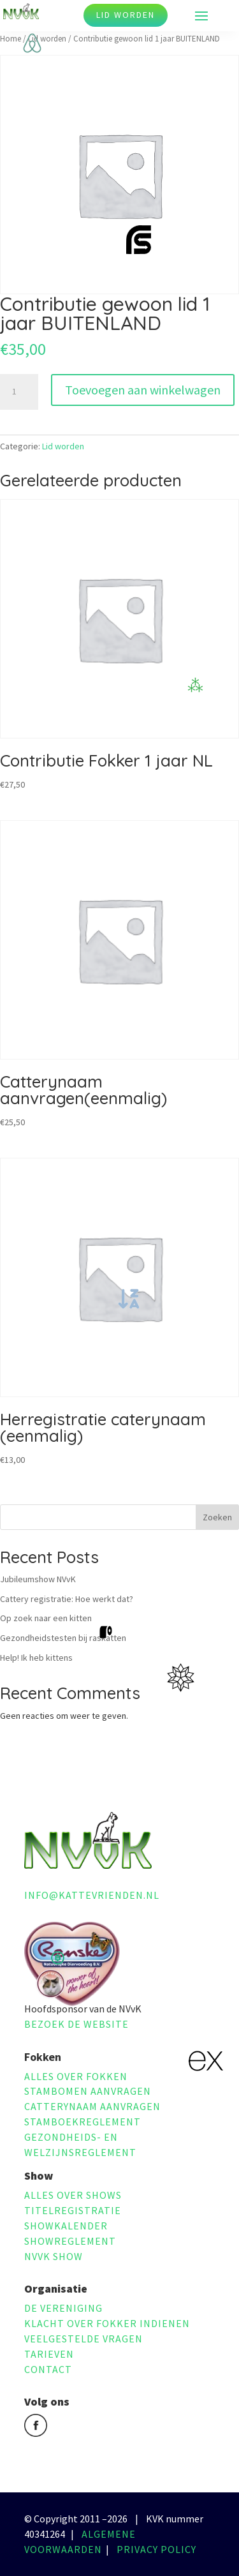  What do you see at coordinates (129, 1299) in the screenshot?
I see `sort alphabetically in reverse order (Z to A)` at bounding box center [129, 1299].